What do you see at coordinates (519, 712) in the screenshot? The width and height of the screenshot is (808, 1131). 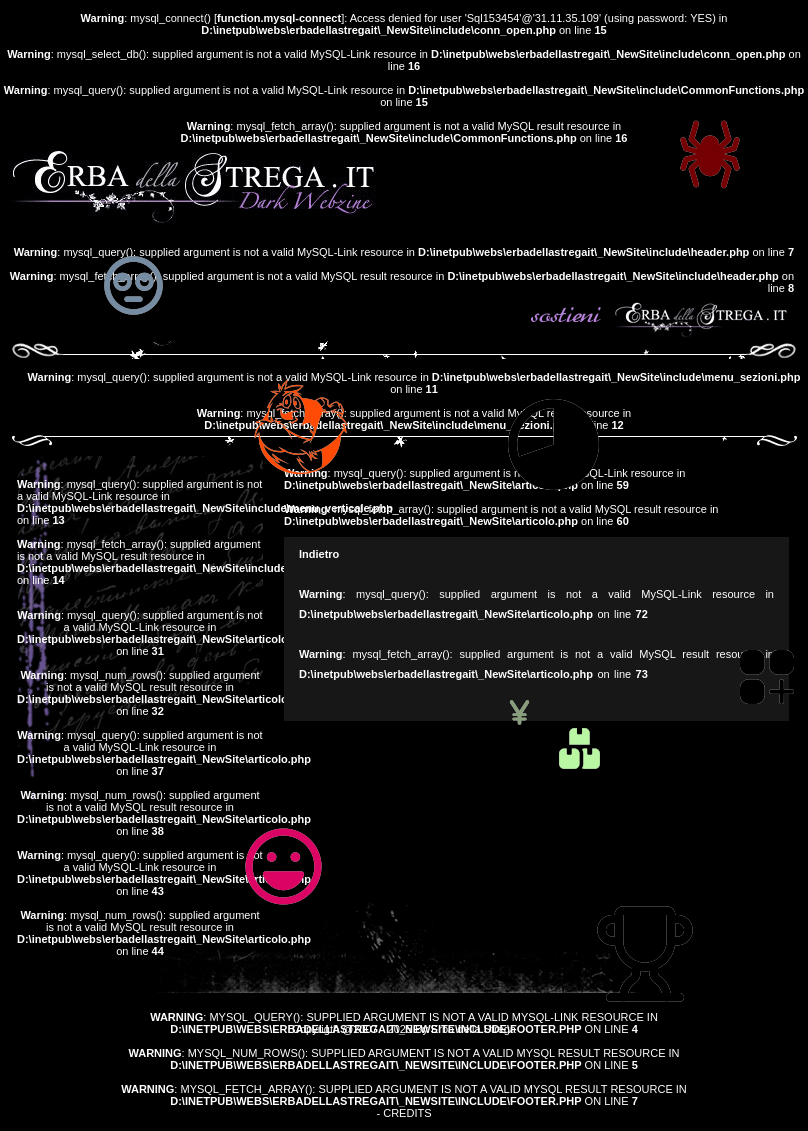 I see `indicates chinese yuan currency` at bounding box center [519, 712].